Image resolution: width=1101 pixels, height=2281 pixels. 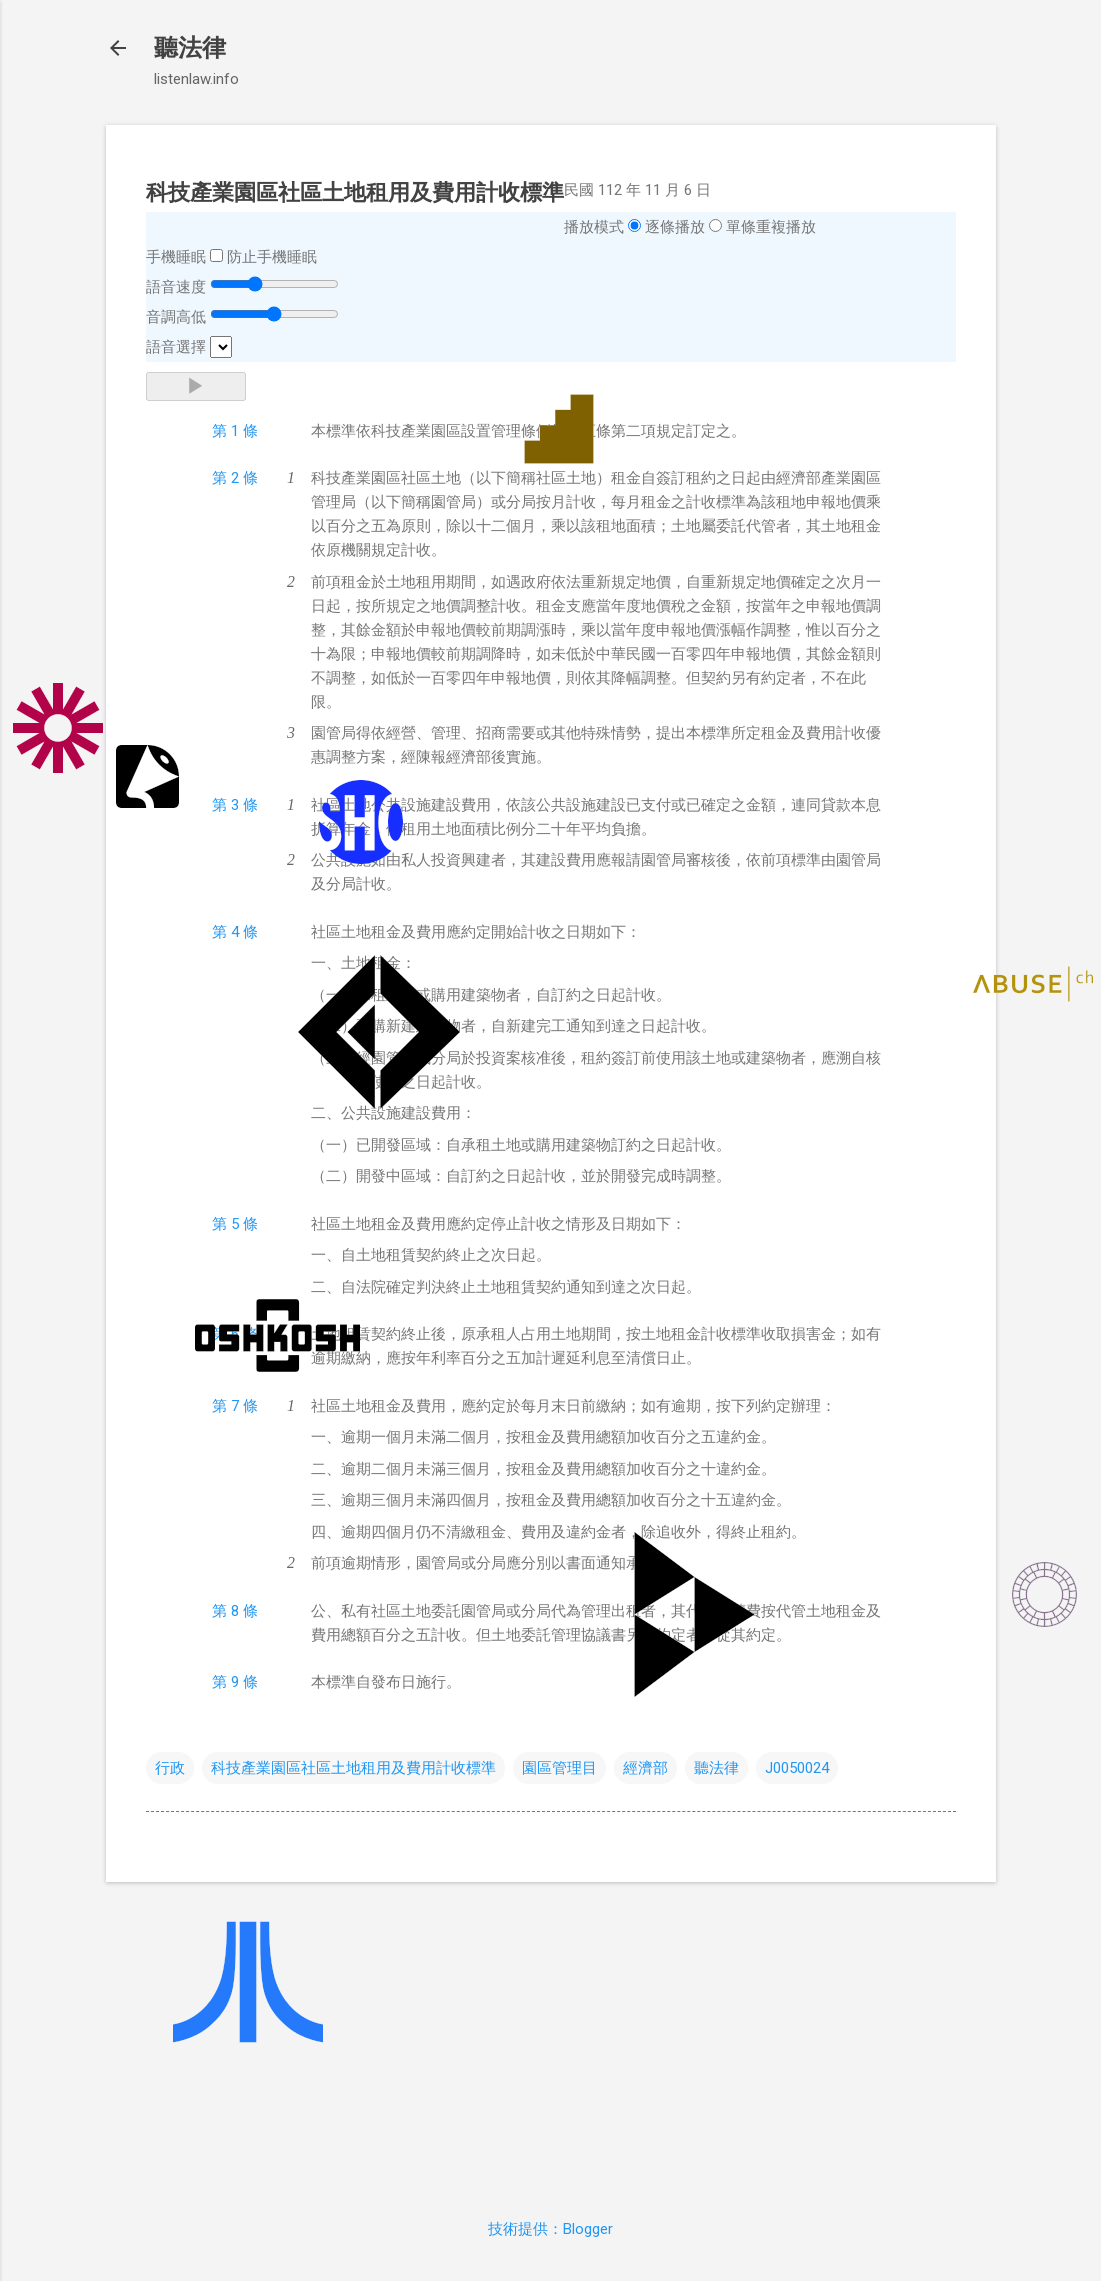 What do you see at coordinates (559, 429) in the screenshot?
I see `indicates stairs or stairwell location` at bounding box center [559, 429].